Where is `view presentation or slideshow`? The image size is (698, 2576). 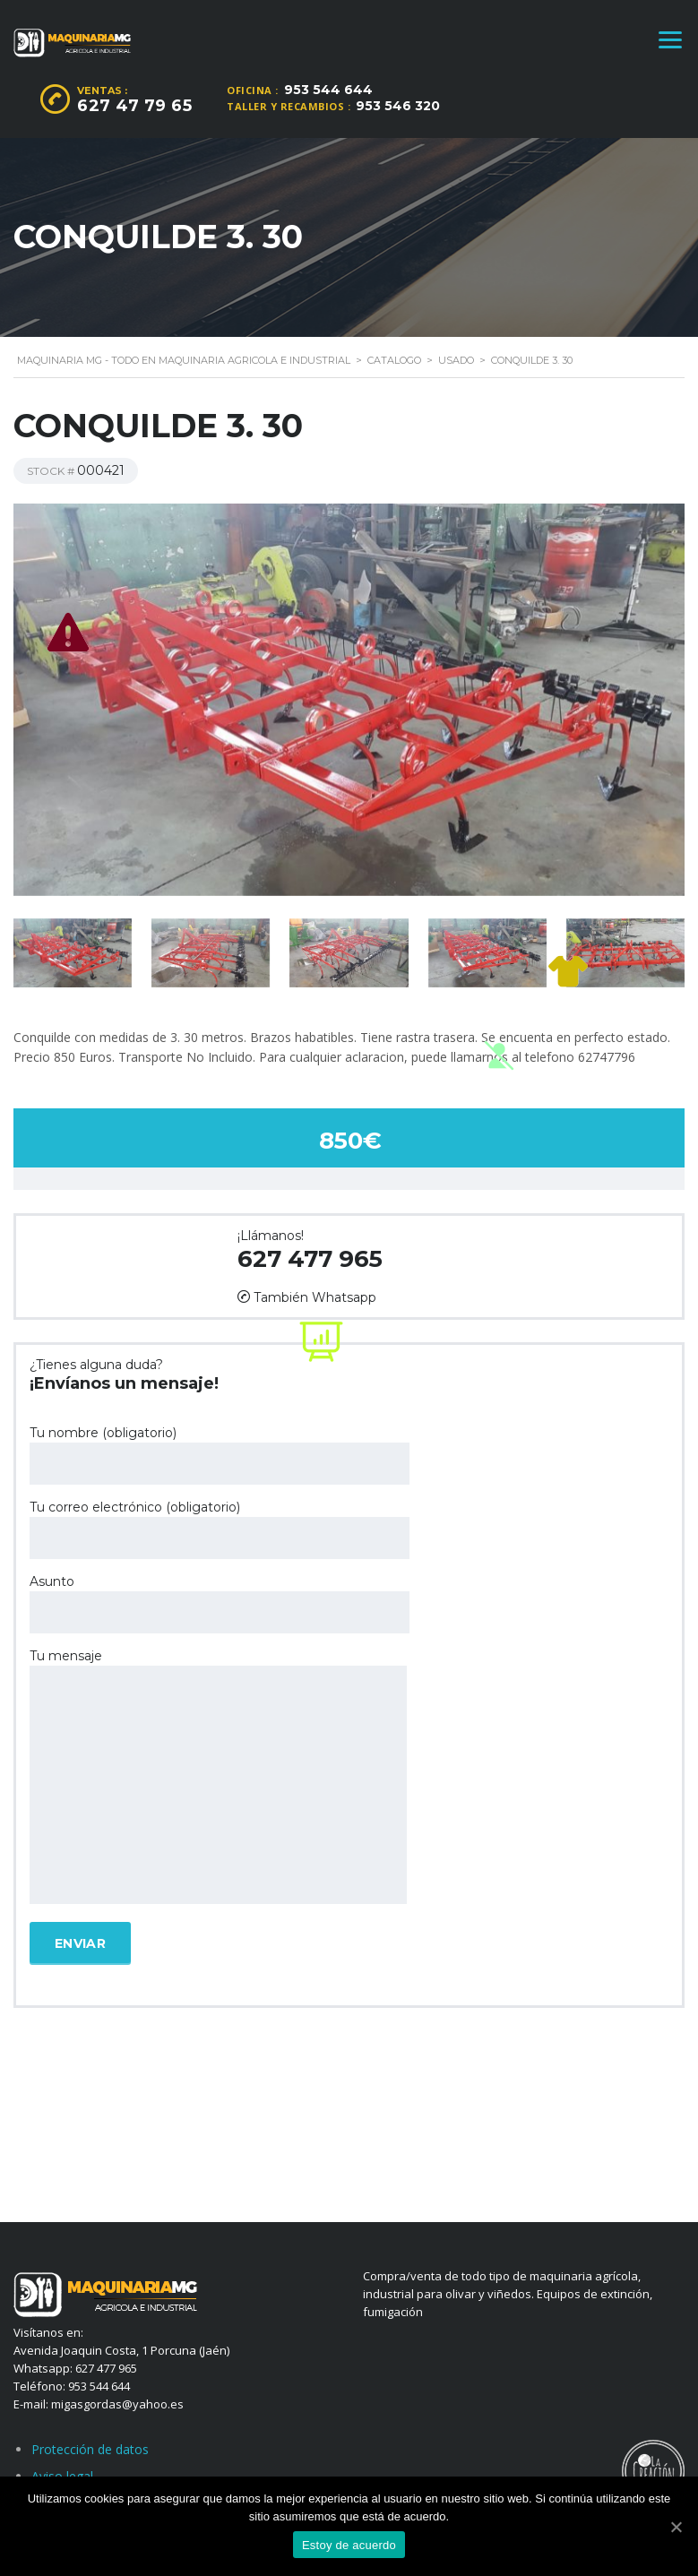 view presentation or slideshow is located at coordinates (321, 1341).